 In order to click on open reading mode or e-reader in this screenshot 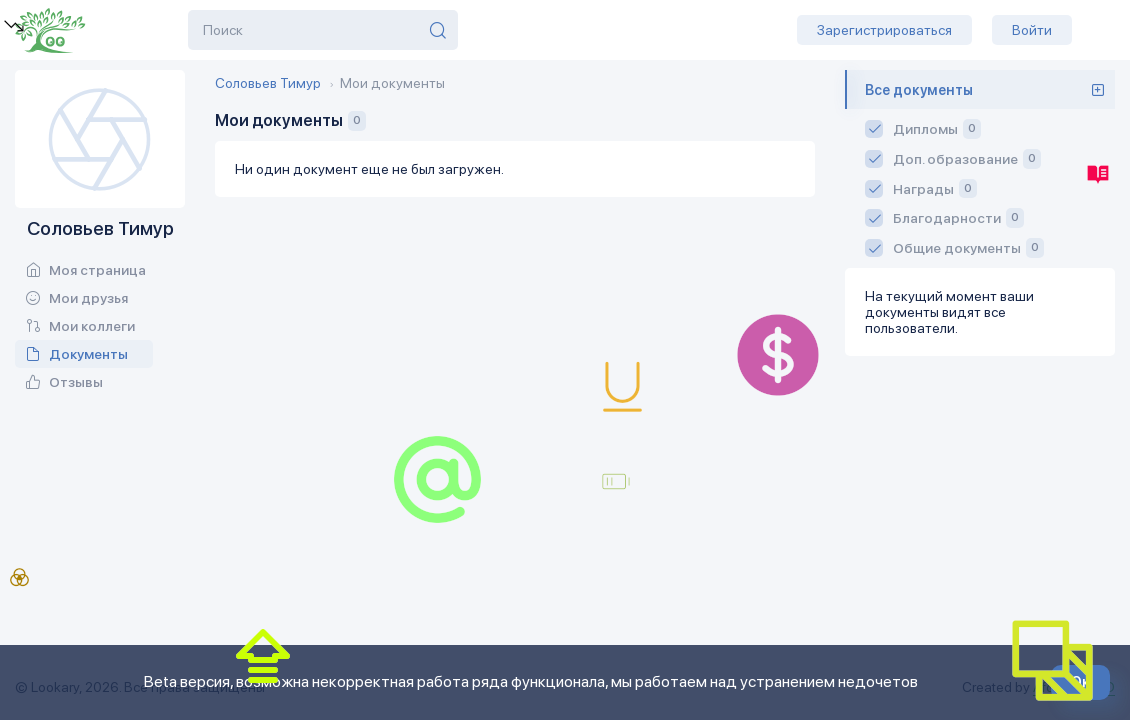, I will do `click(1098, 173)`.